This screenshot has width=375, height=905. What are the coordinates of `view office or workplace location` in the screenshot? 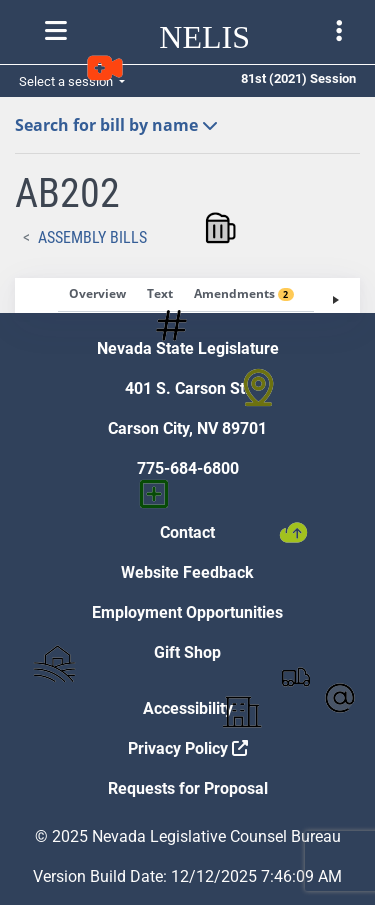 It's located at (241, 712).